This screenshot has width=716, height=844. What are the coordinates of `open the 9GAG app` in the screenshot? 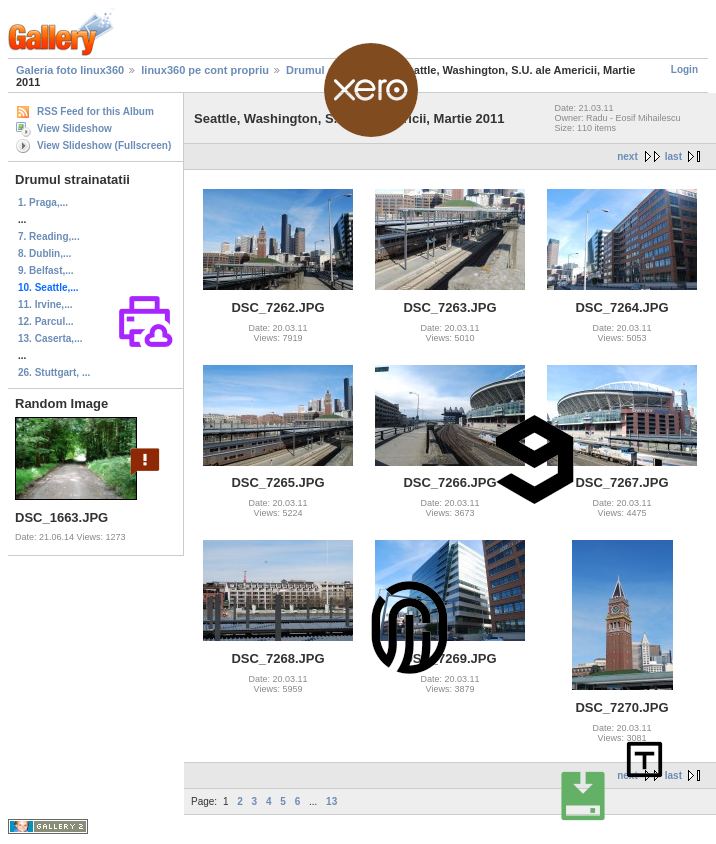 It's located at (534, 459).